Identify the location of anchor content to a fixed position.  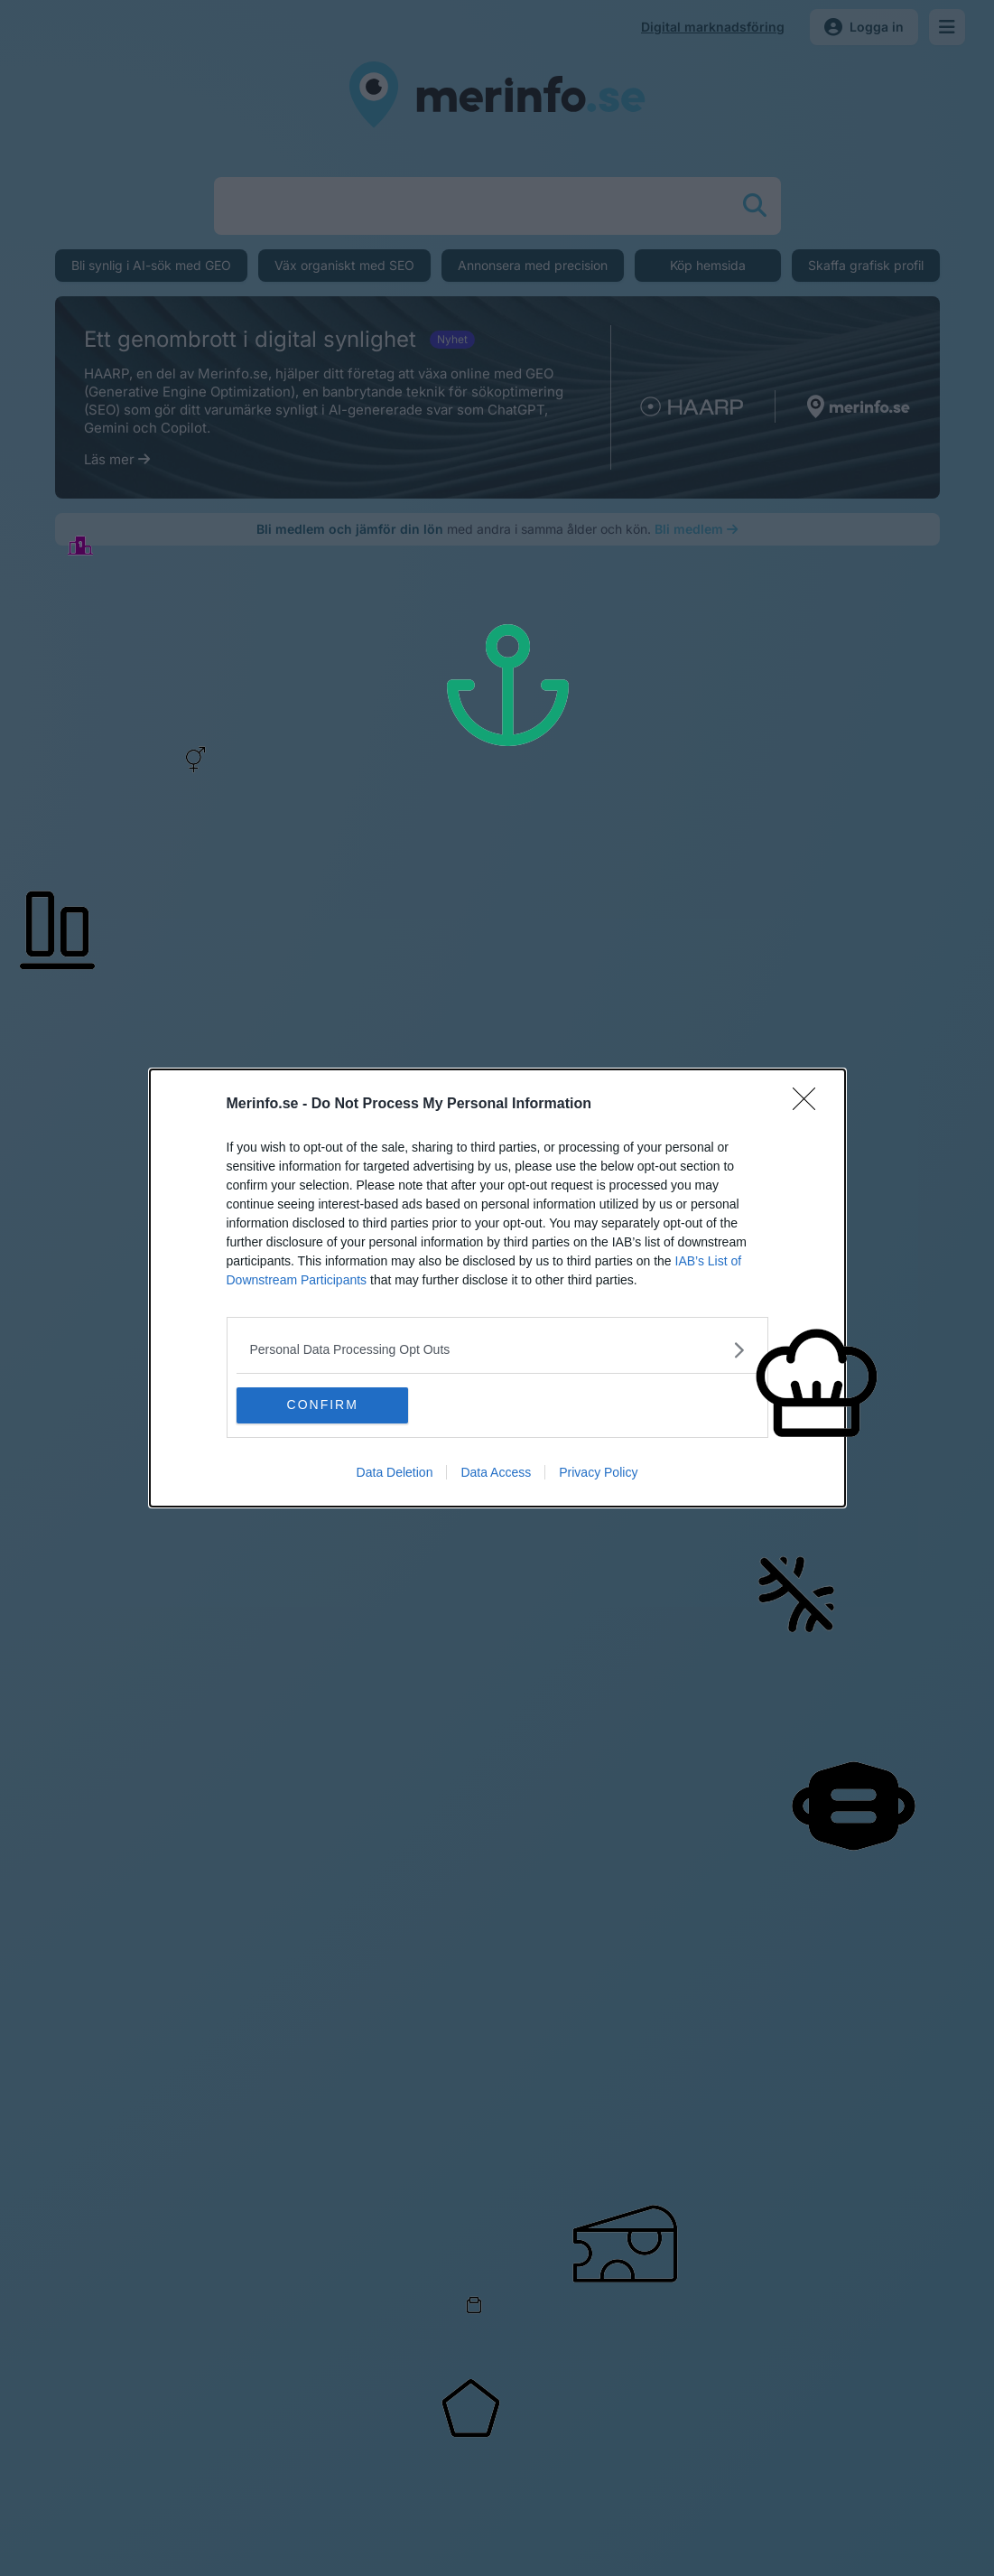
(507, 685).